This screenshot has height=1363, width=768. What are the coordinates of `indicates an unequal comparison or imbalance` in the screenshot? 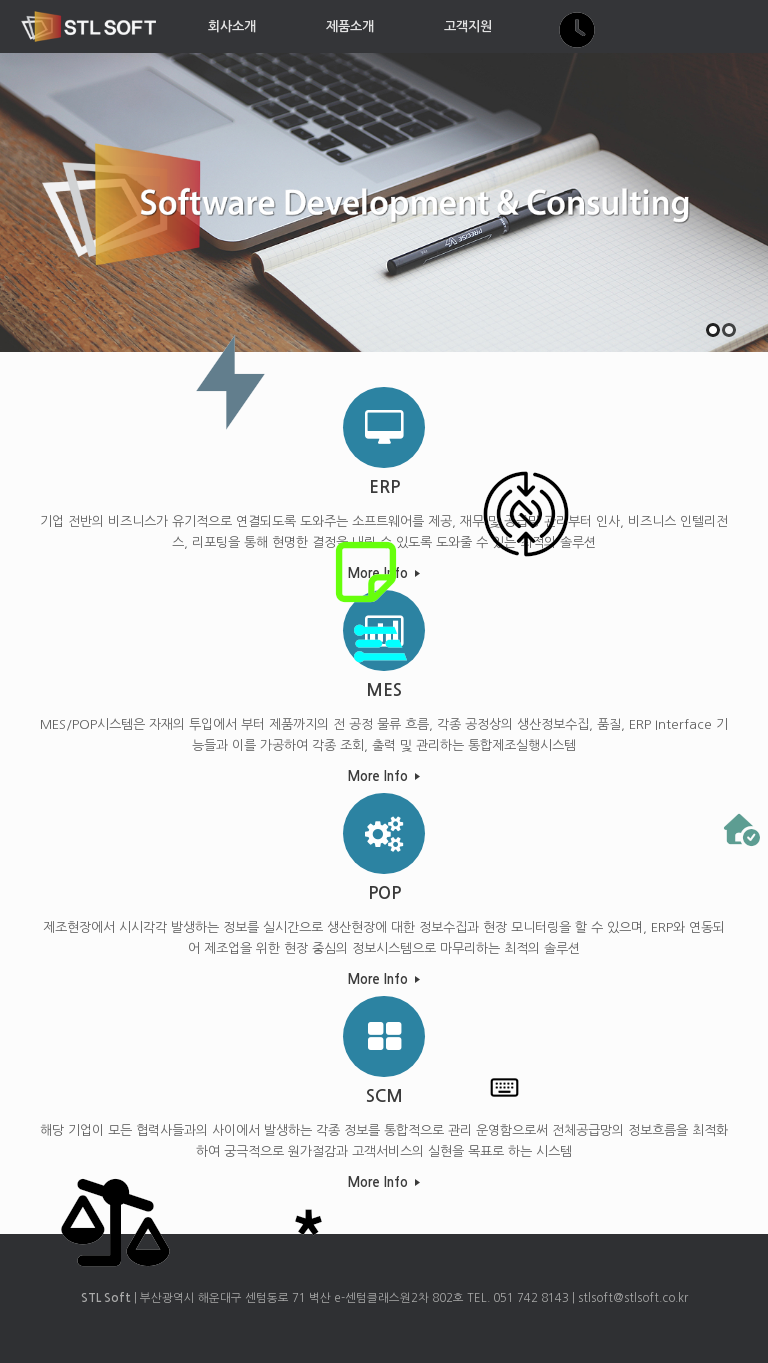 It's located at (115, 1222).